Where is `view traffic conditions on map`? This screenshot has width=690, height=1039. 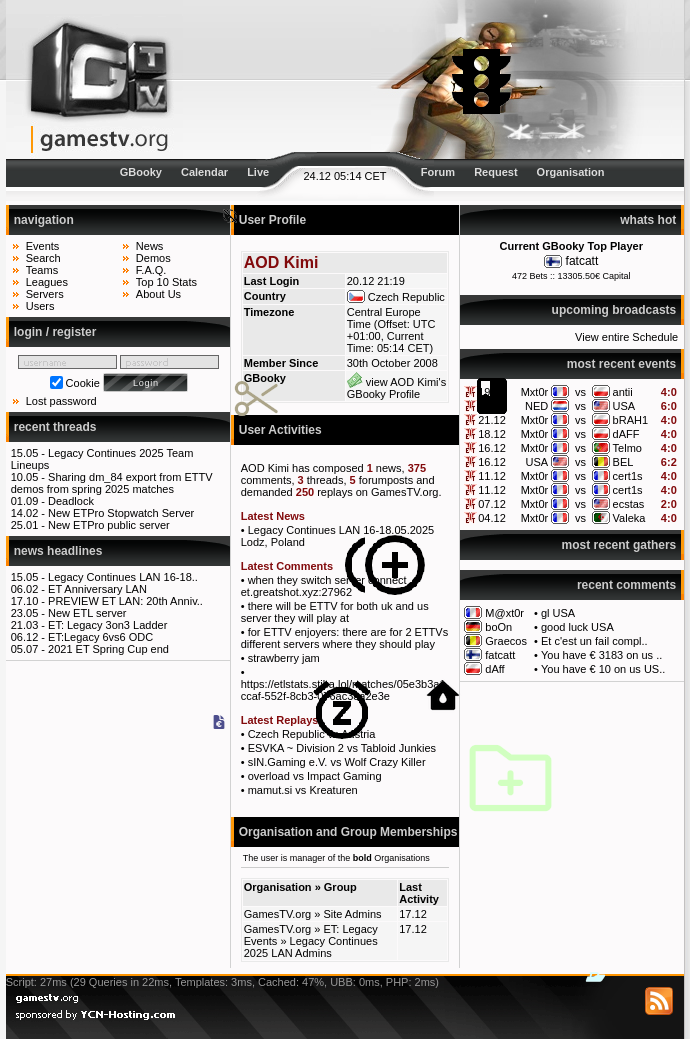
view traffic conditions on map is located at coordinates (481, 81).